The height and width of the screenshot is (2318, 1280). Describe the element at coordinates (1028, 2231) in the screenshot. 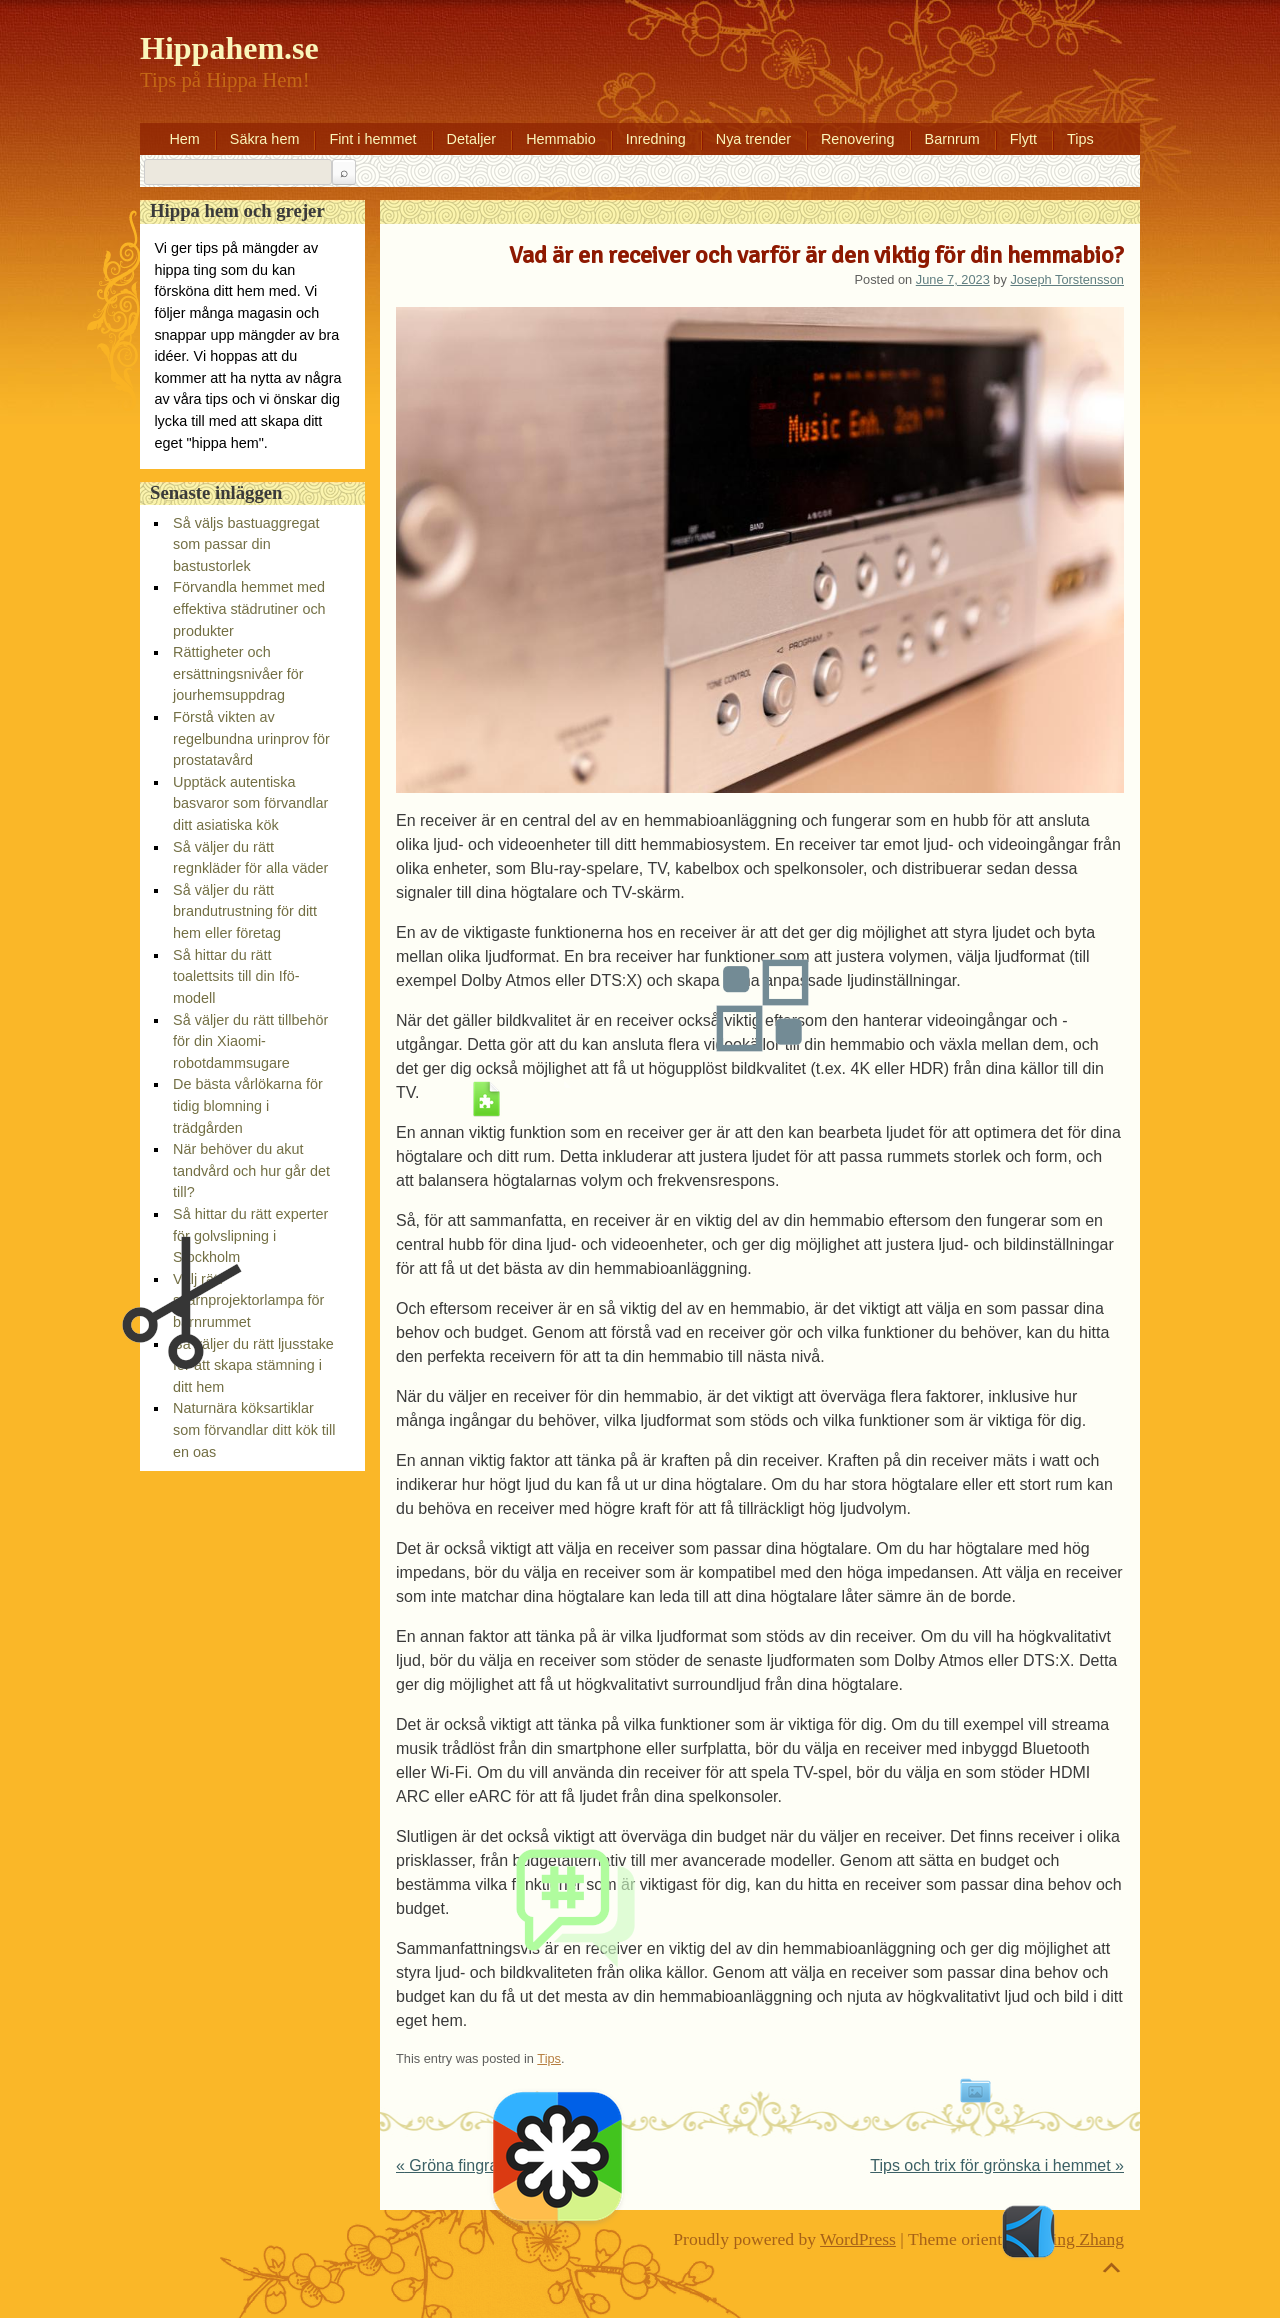

I see `open Adobe Acrobat Reader` at that location.